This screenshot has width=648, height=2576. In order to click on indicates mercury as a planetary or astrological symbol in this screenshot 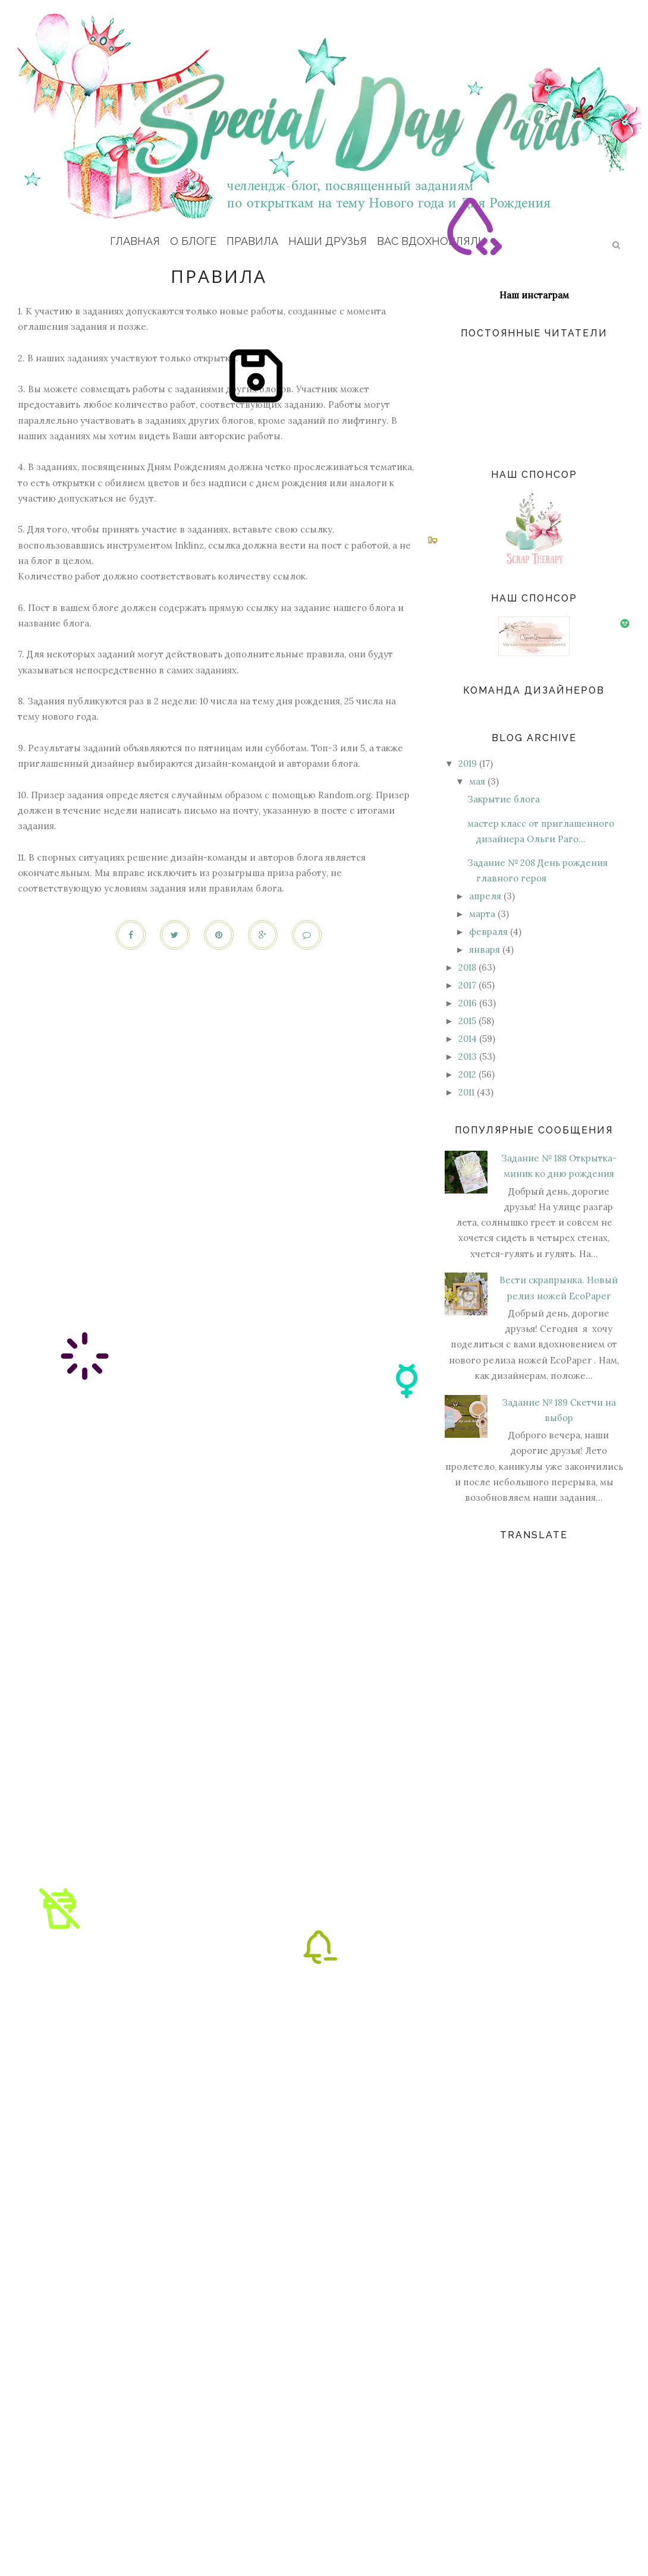, I will do `click(407, 1381)`.